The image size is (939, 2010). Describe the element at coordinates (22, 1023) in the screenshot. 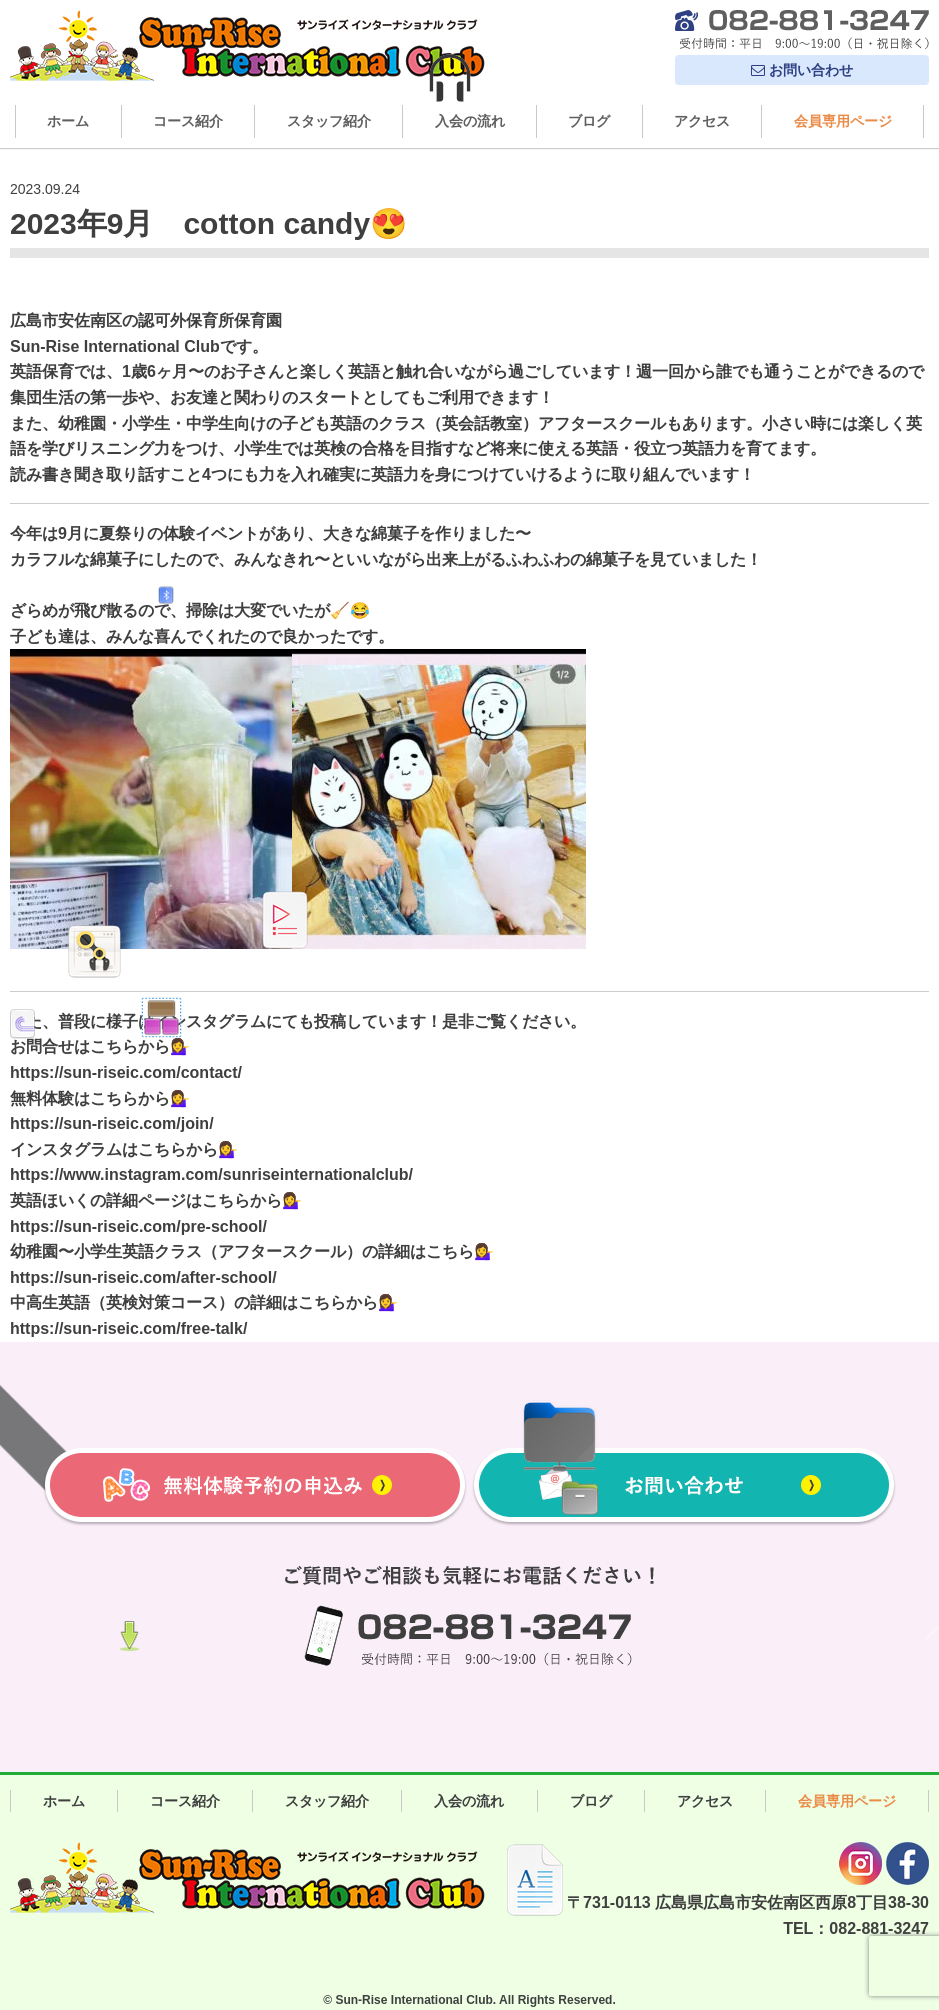

I see `a bittorrent torrent file` at that location.